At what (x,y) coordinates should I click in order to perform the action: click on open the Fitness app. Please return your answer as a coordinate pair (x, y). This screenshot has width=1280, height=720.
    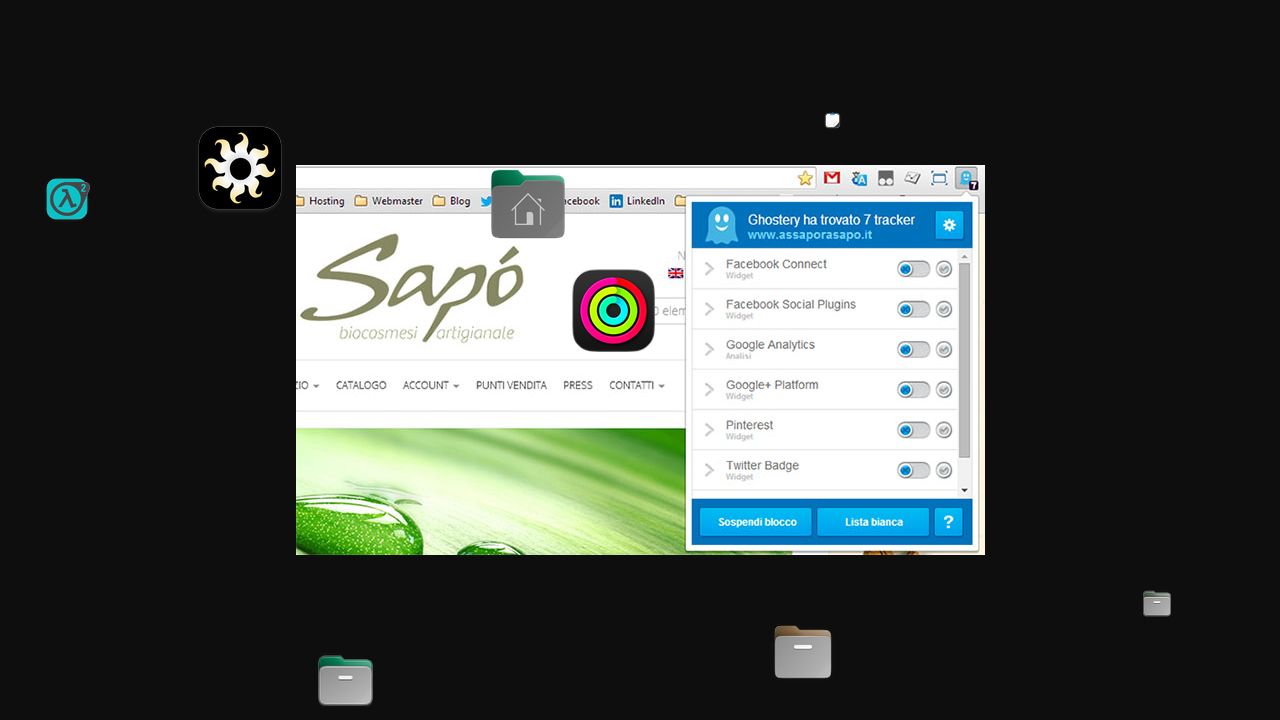
    Looking at the image, I should click on (613, 310).